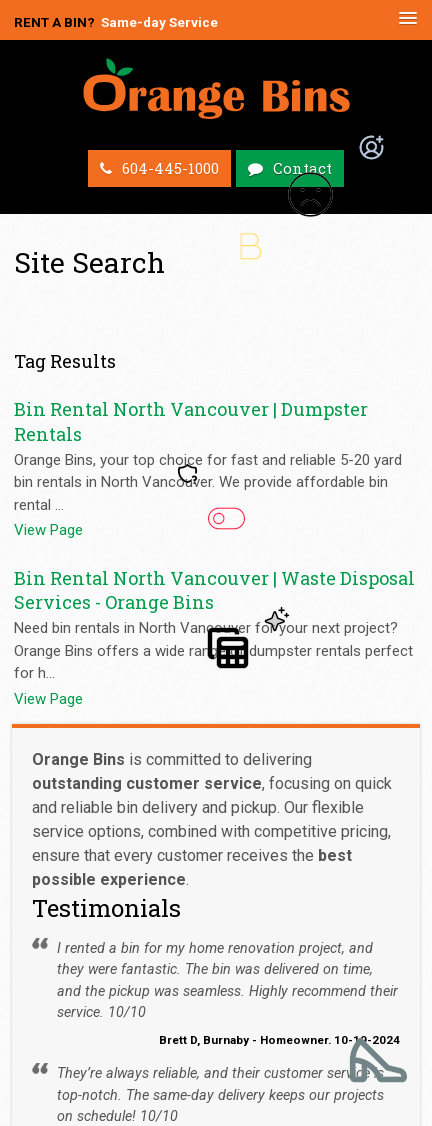 The image size is (432, 1126). Describe the element at coordinates (371, 147) in the screenshot. I see `add a new user or contact` at that location.